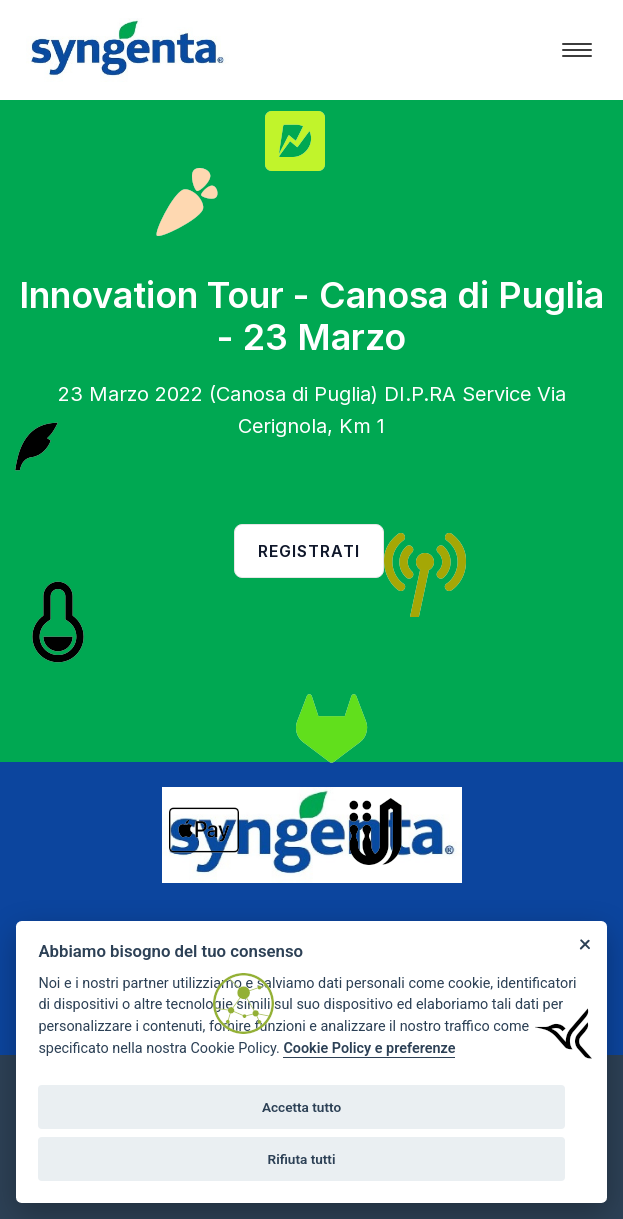 The image size is (623, 1219). I want to click on pay with Apple Pay, so click(204, 830).